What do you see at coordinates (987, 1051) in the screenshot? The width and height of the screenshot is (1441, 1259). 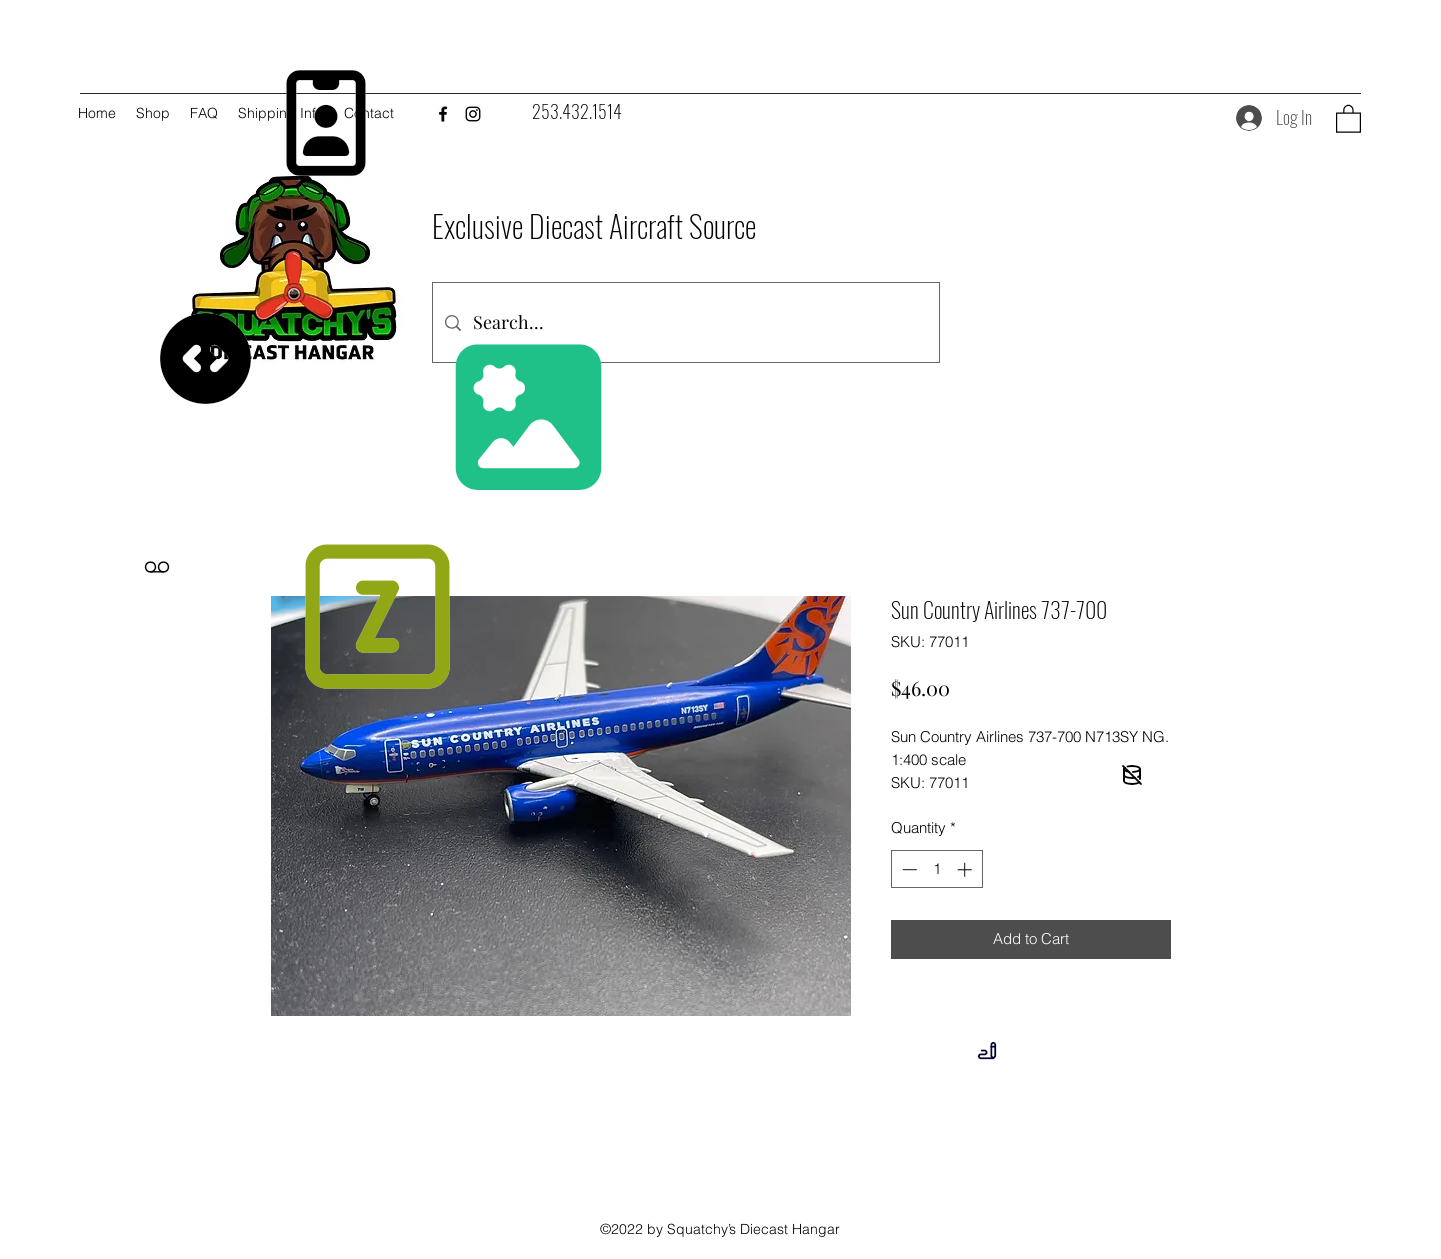 I see `compose or write new content` at bounding box center [987, 1051].